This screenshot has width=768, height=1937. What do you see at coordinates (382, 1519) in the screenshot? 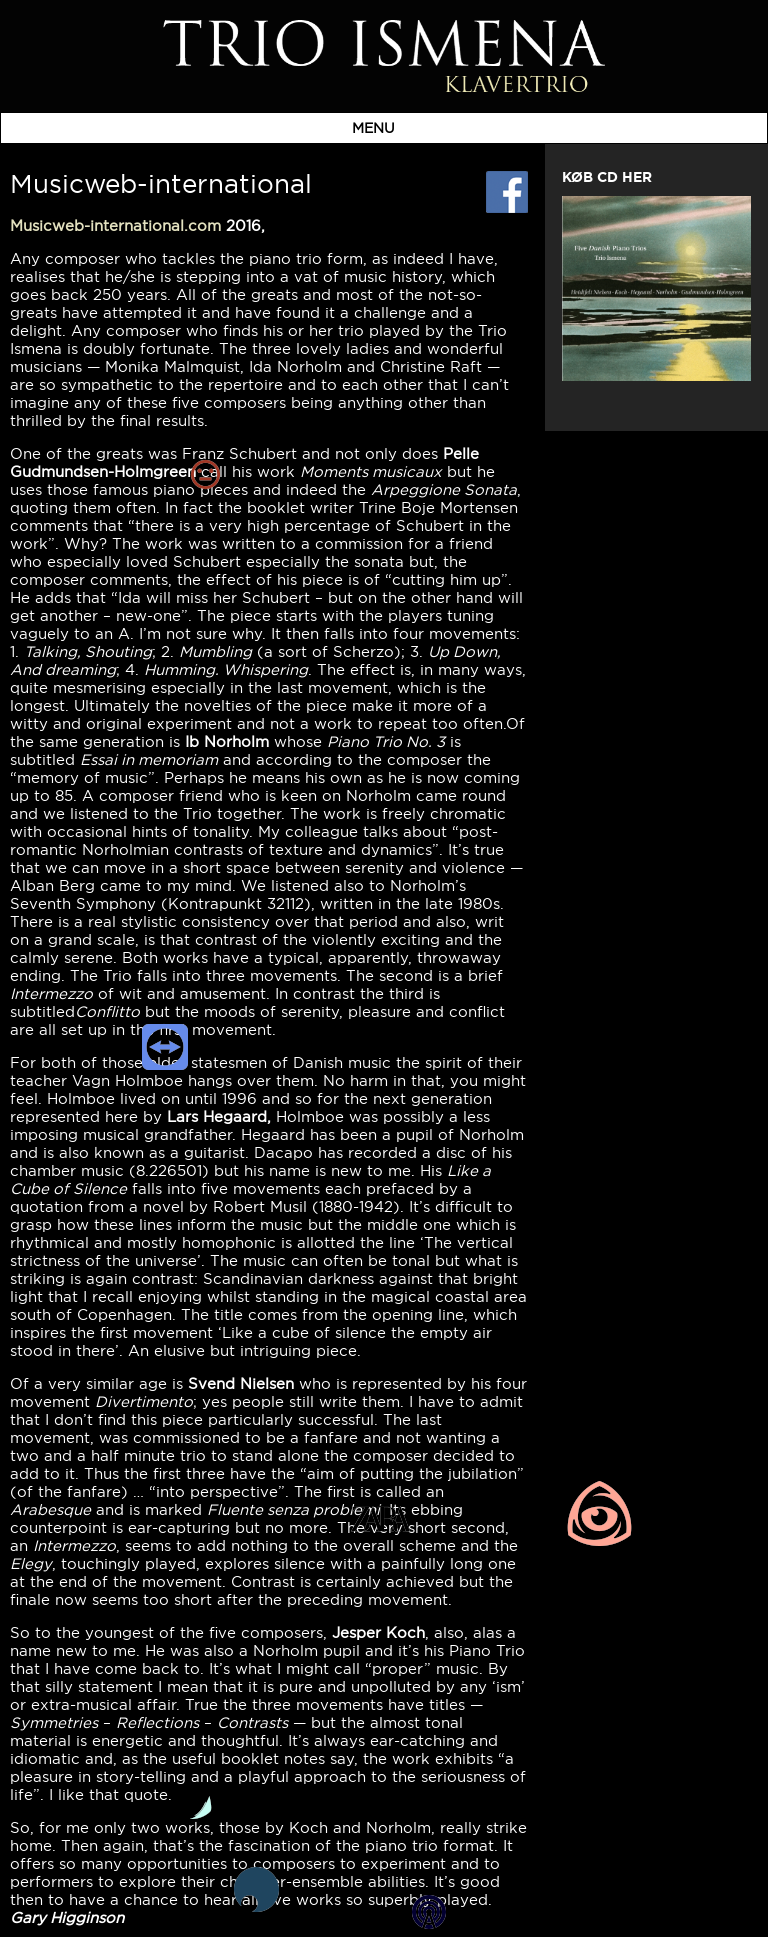
I see `visit the Zara website or app` at bounding box center [382, 1519].